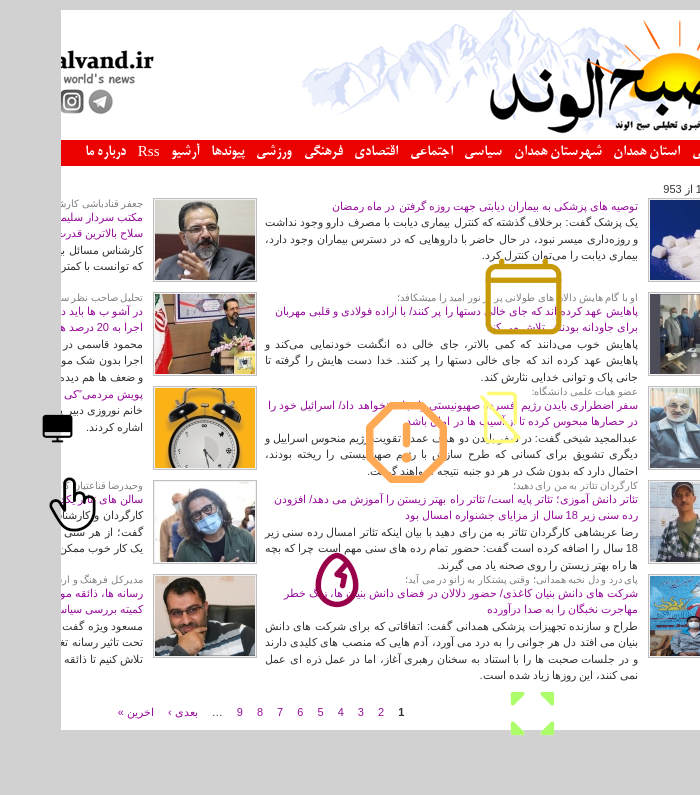 This screenshot has height=795, width=700. Describe the element at coordinates (57, 427) in the screenshot. I see `switch to desktop view` at that location.